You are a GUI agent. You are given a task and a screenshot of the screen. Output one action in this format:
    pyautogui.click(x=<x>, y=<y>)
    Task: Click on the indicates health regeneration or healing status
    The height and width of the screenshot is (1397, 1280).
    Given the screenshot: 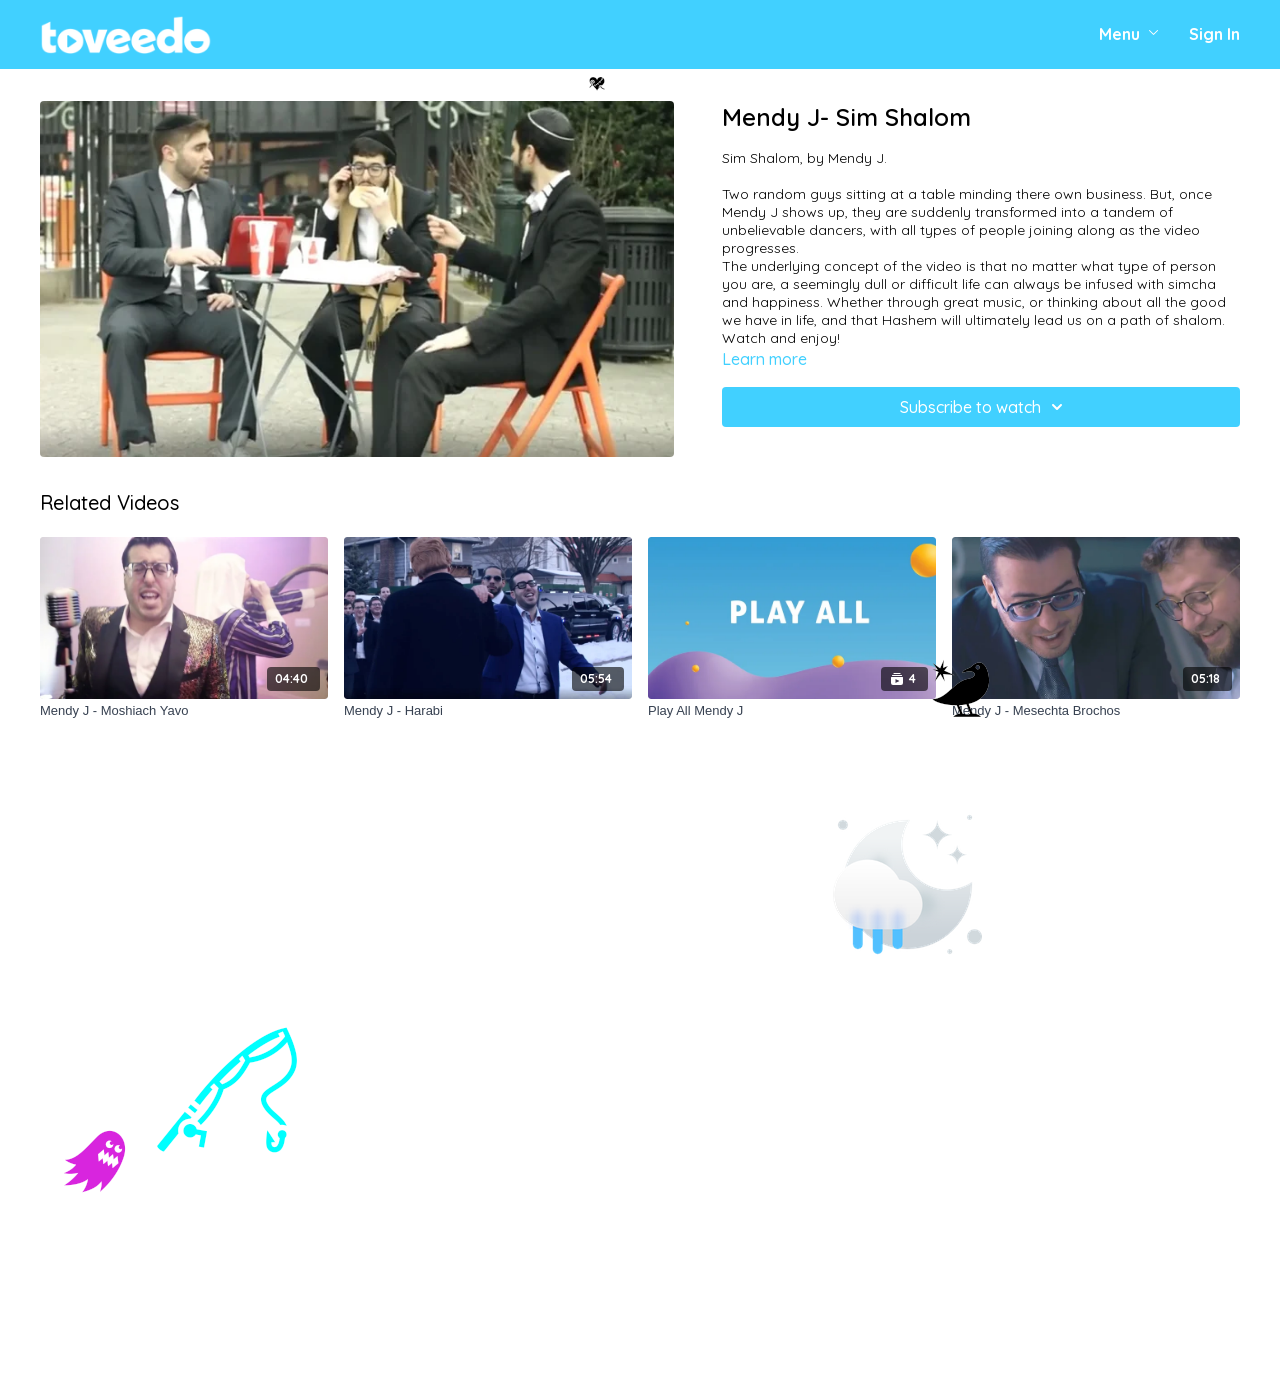 What is the action you would take?
    pyautogui.click(x=597, y=84)
    